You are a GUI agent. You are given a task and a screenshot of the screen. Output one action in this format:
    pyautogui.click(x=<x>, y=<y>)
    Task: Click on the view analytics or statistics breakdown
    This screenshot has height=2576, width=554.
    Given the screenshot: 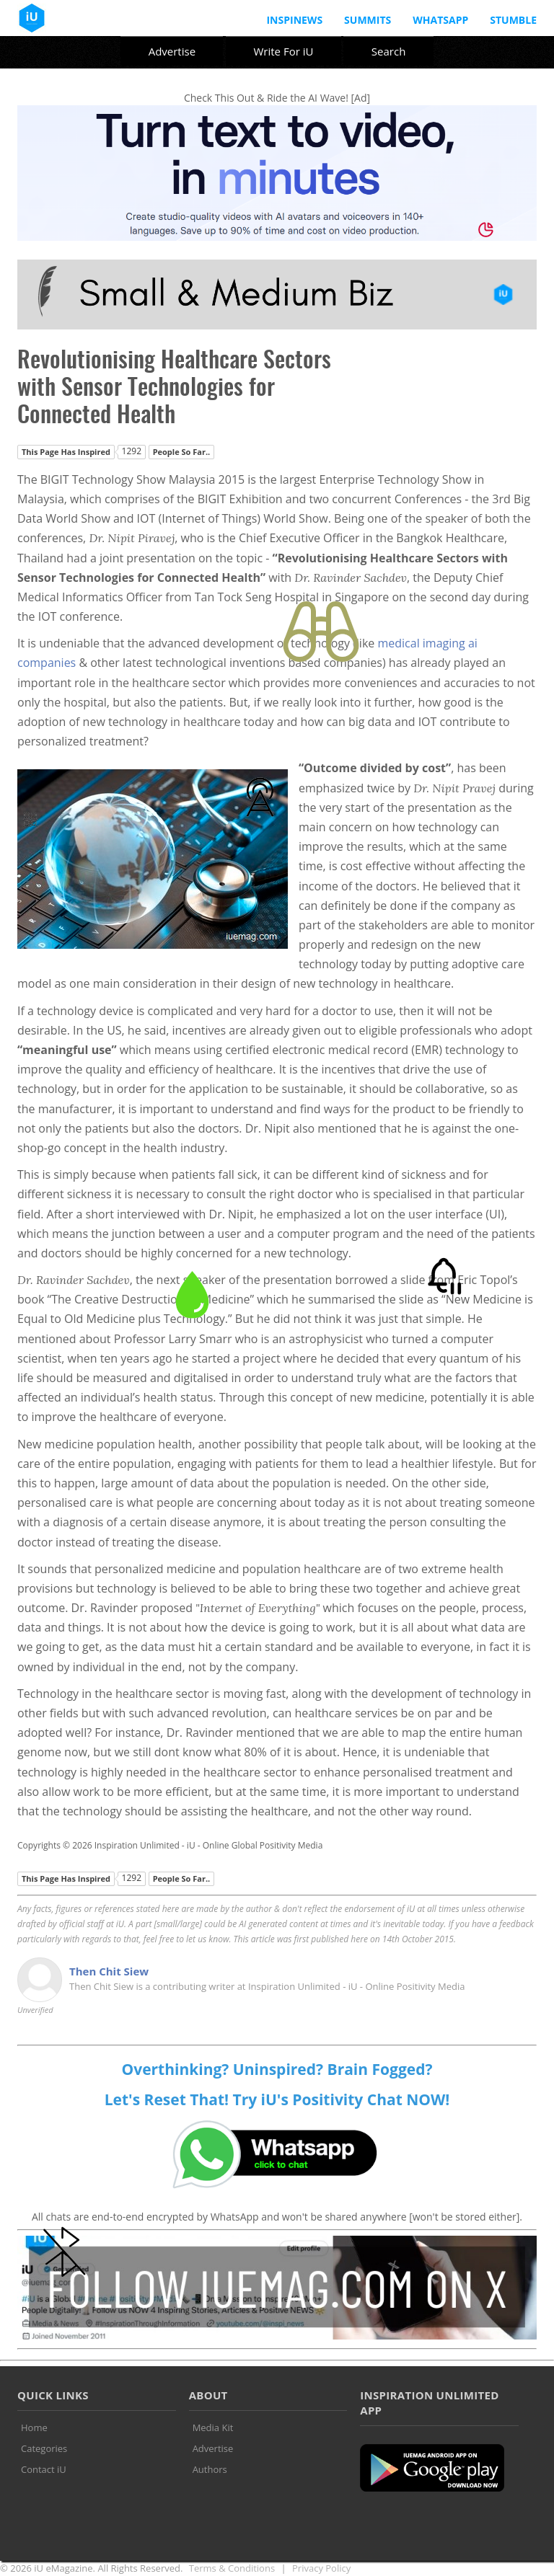 What is the action you would take?
    pyautogui.click(x=485, y=229)
    